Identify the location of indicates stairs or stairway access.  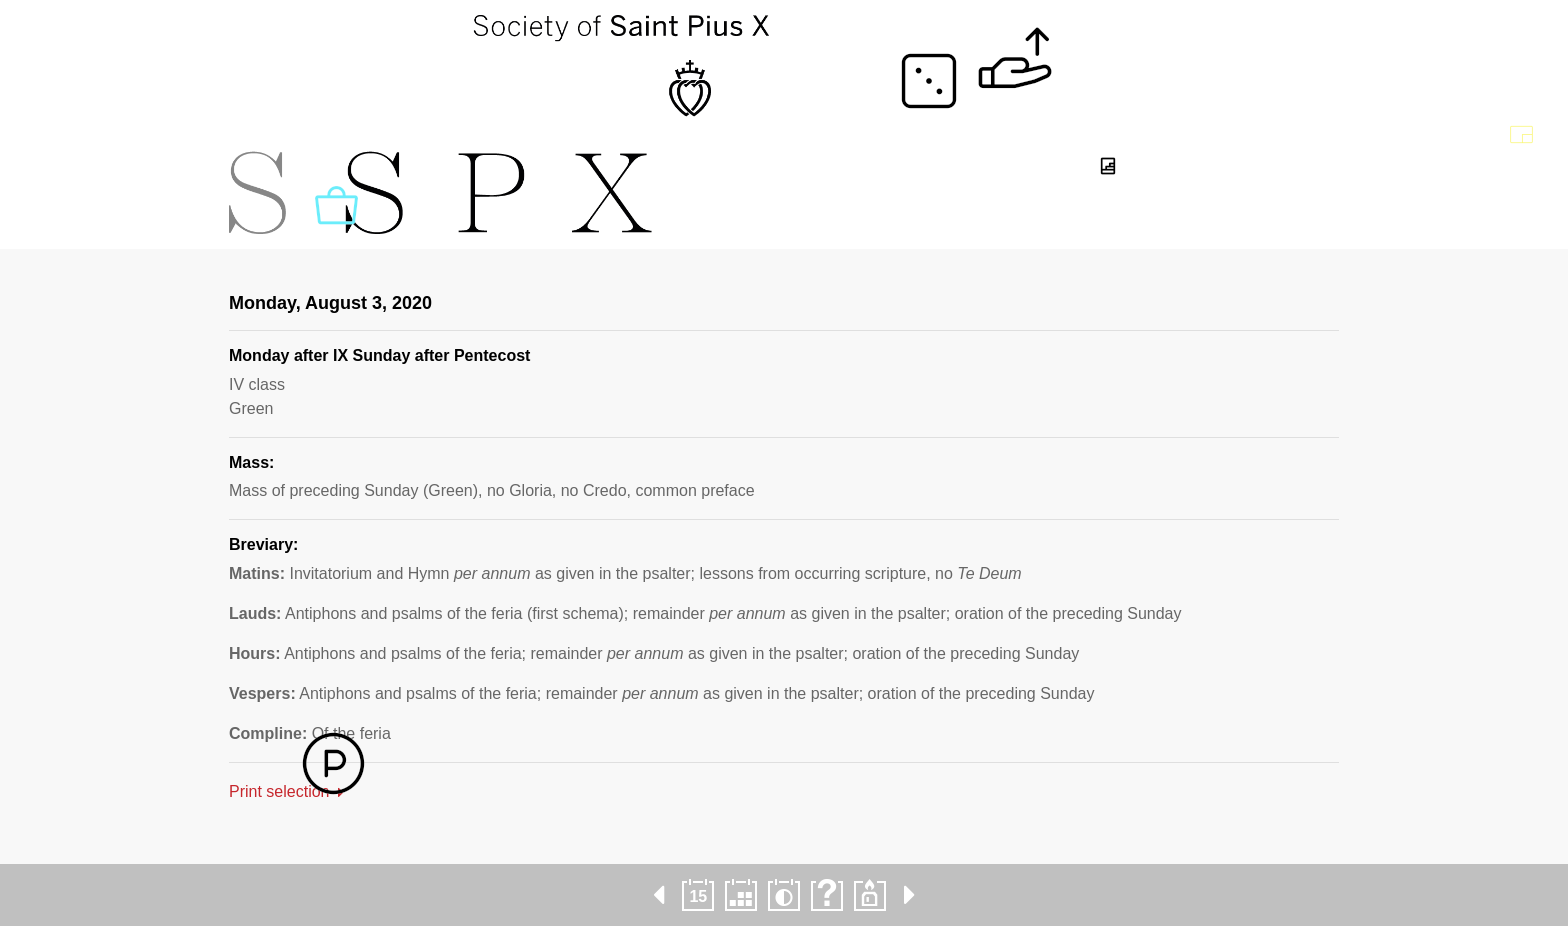
(1108, 166).